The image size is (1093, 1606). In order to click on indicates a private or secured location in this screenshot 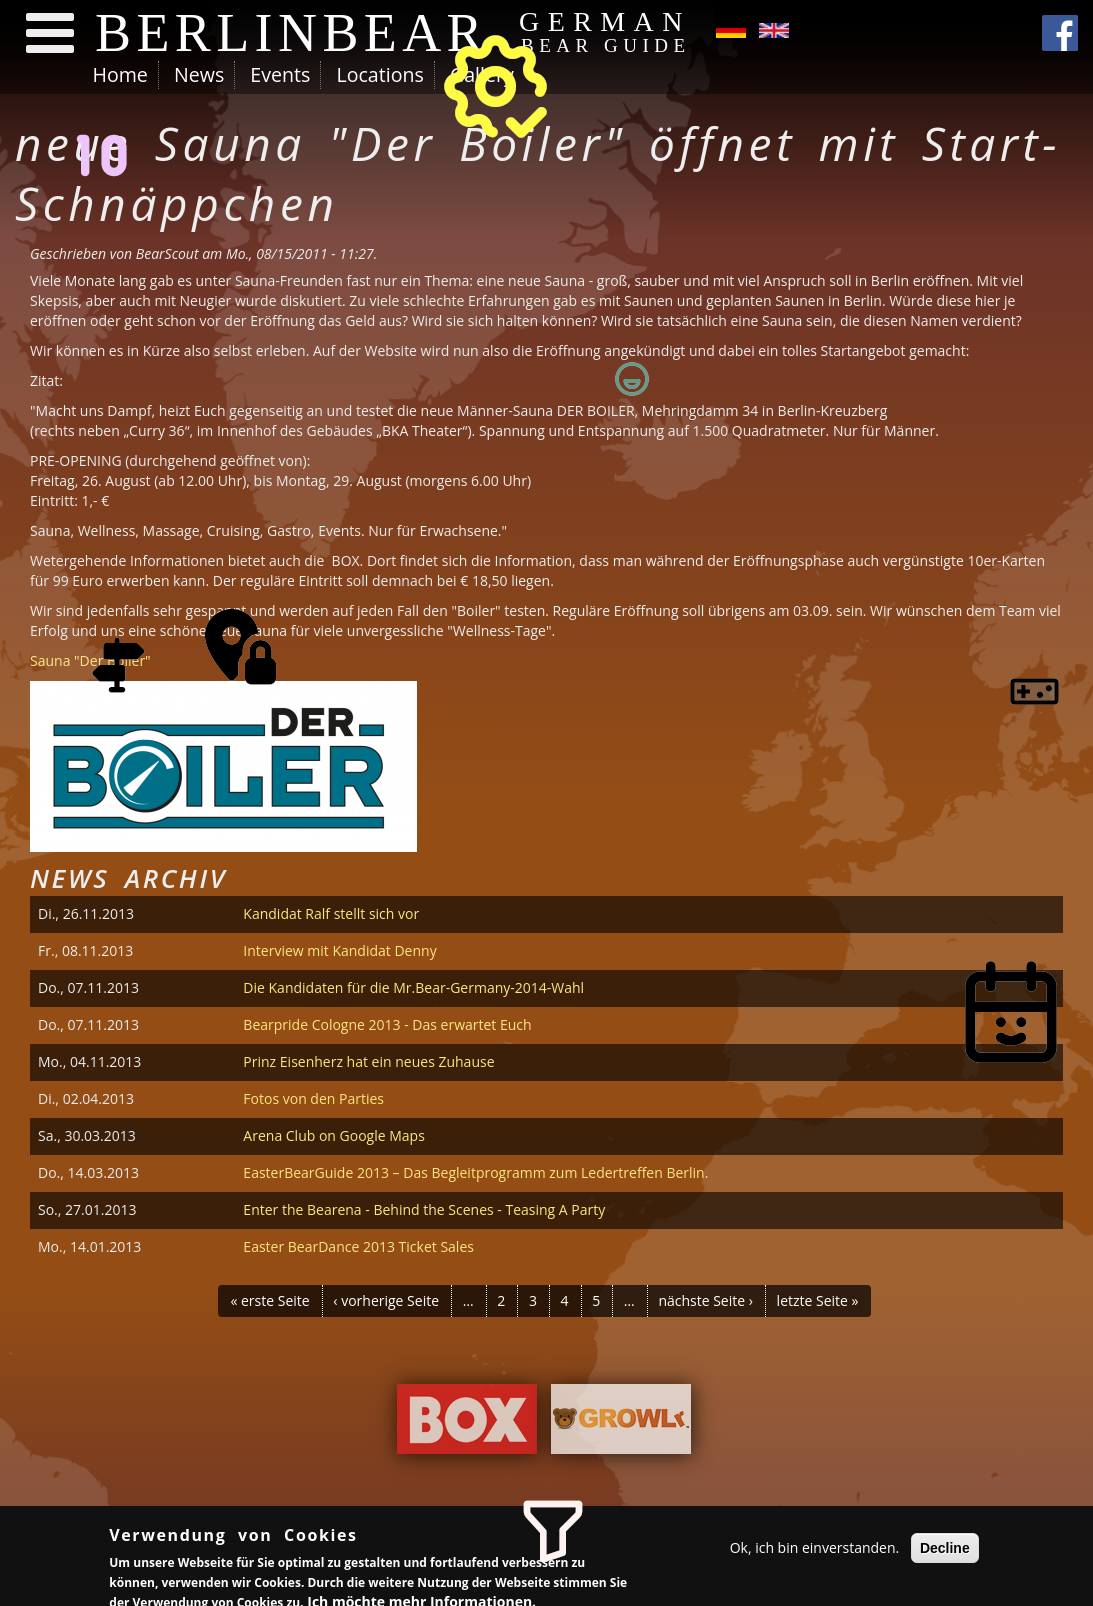, I will do `click(240, 644)`.